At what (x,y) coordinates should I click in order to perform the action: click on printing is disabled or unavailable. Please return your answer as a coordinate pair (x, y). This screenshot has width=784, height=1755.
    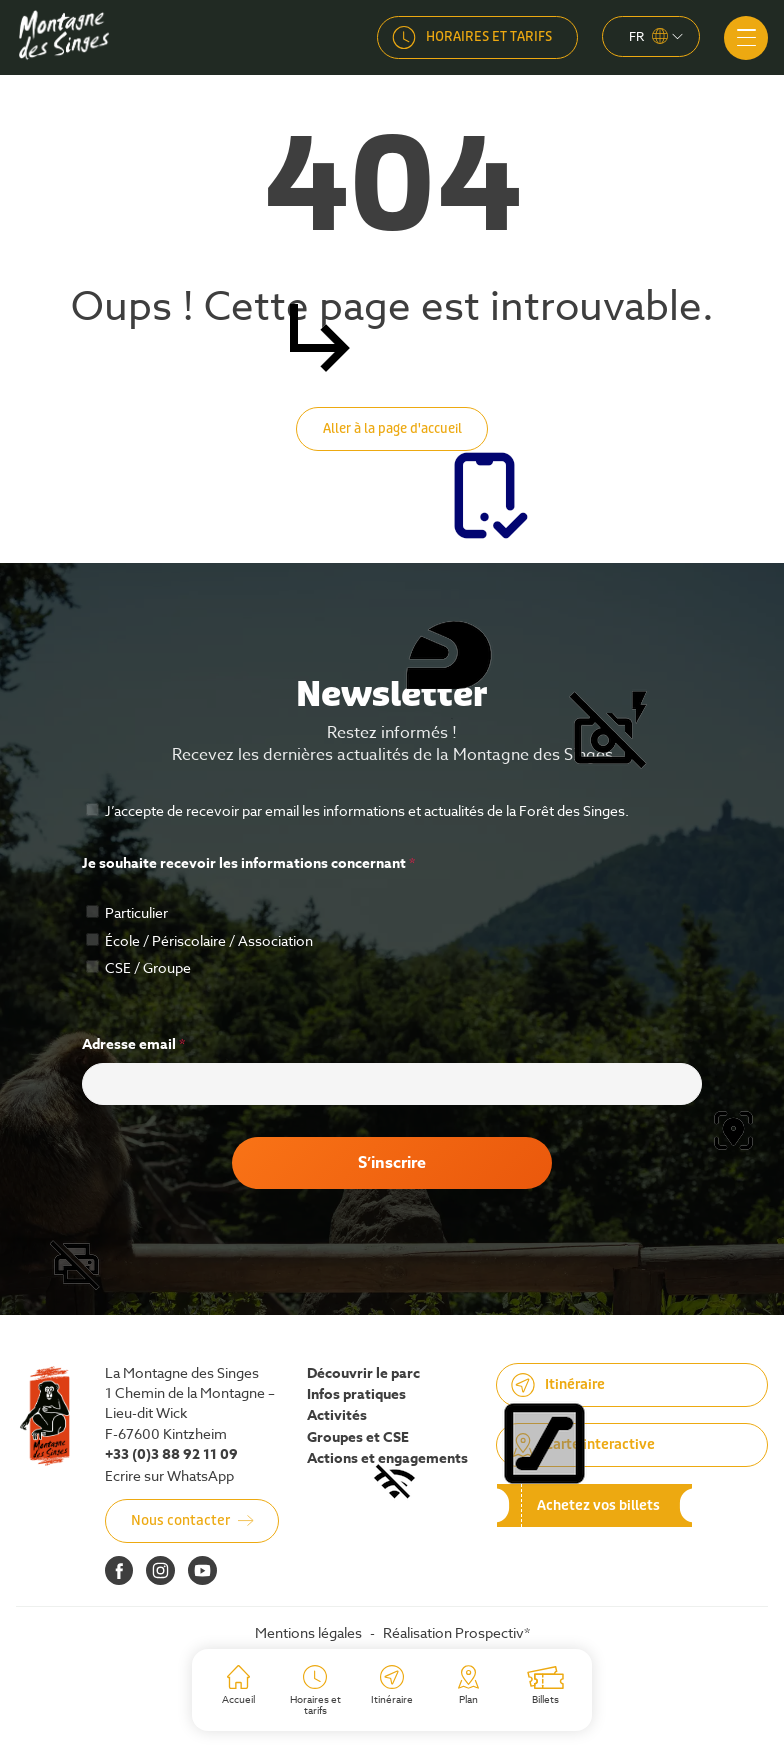
    Looking at the image, I should click on (76, 1263).